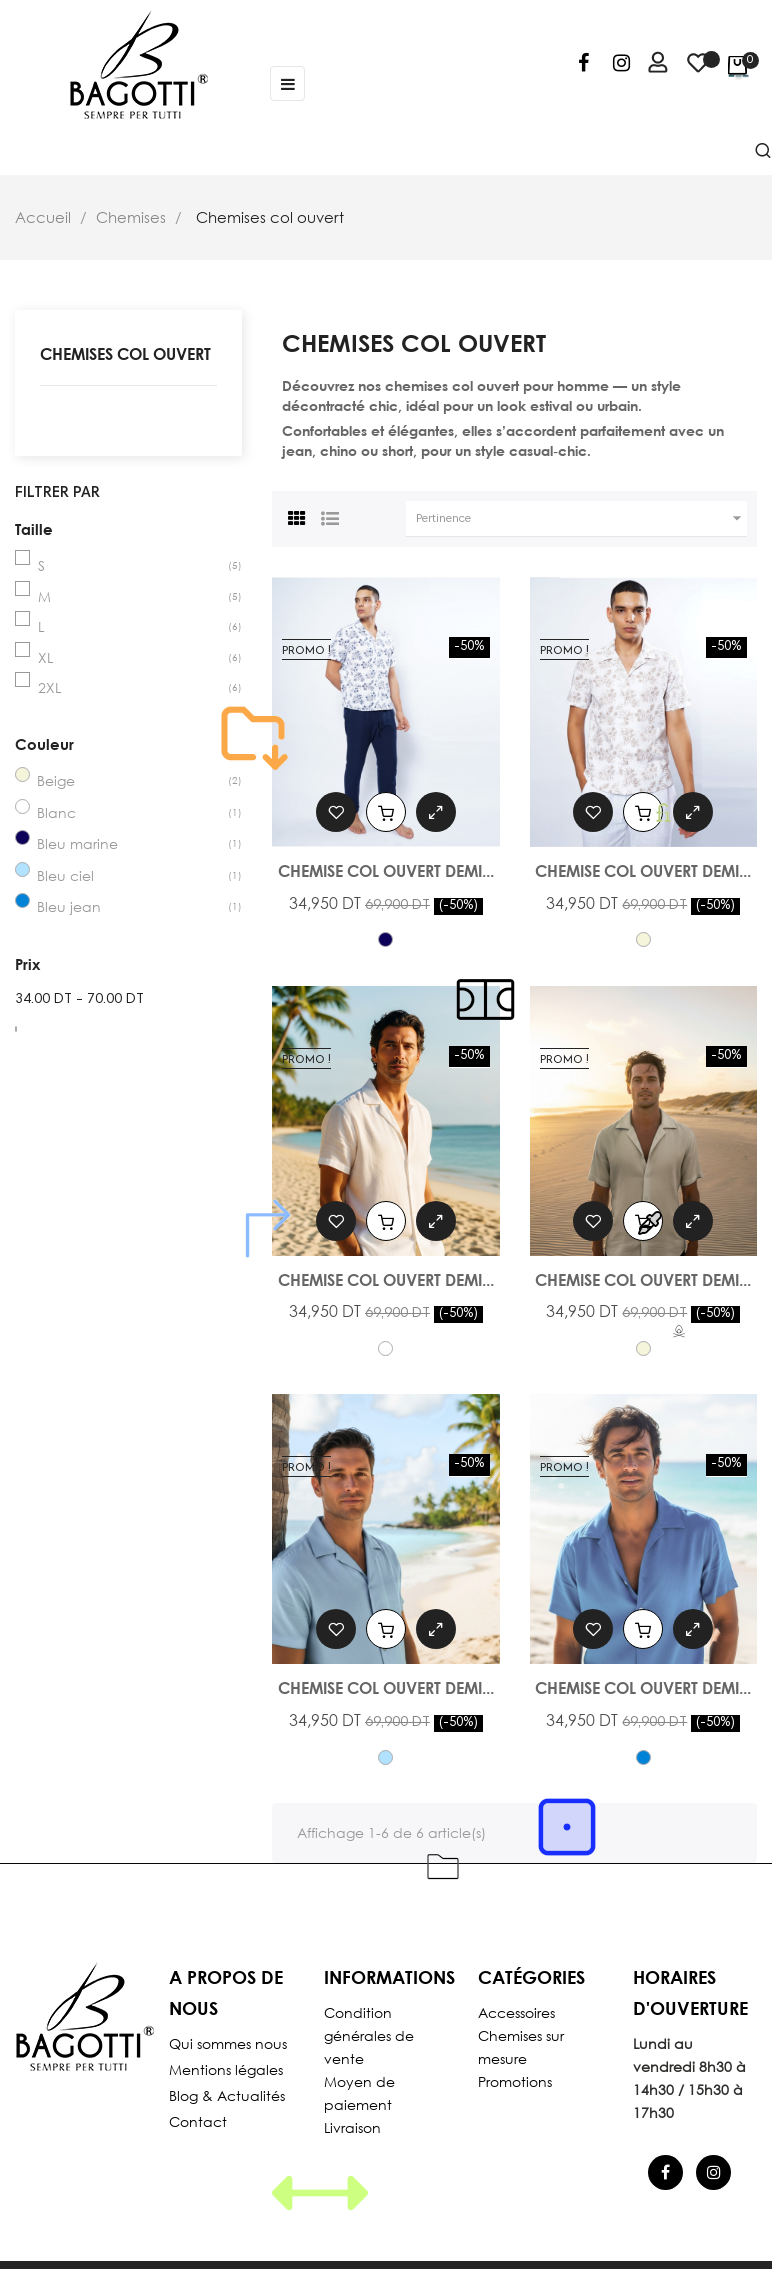 The height and width of the screenshot is (2269, 772). I want to click on open file folder, so click(443, 1866).